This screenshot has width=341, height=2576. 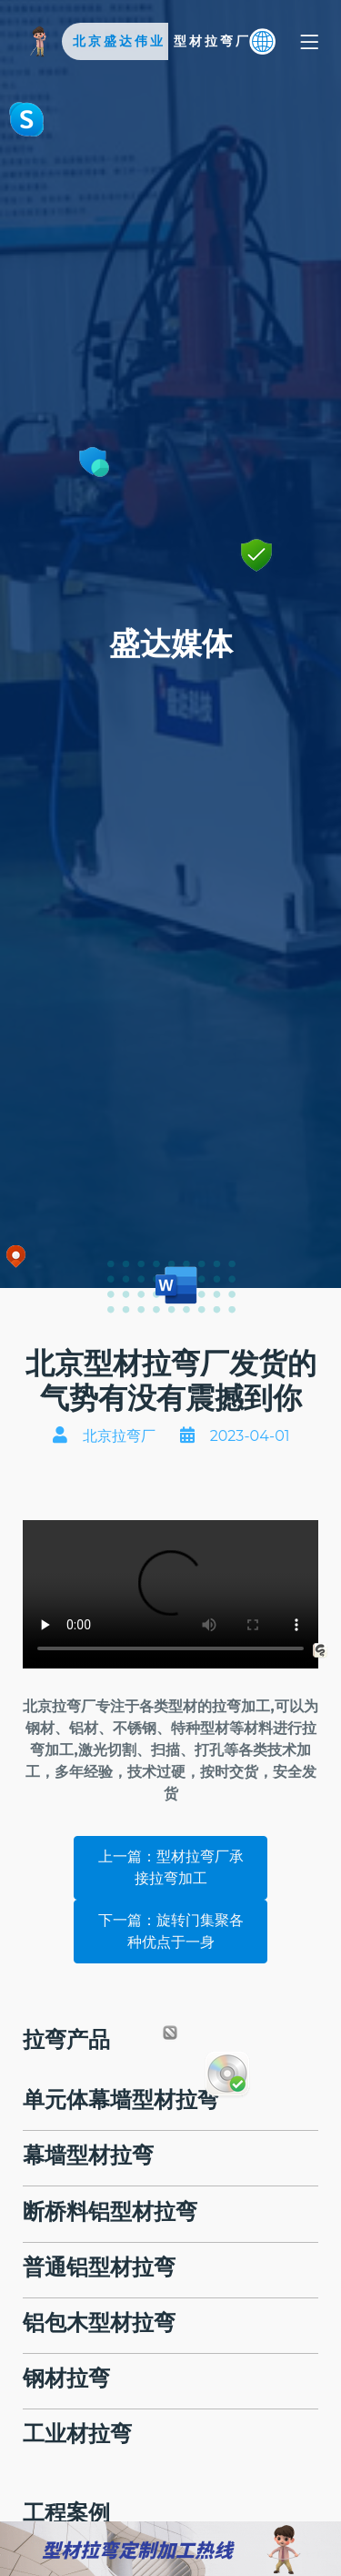 What do you see at coordinates (256, 555) in the screenshot?
I see `indicates system security check passed` at bounding box center [256, 555].